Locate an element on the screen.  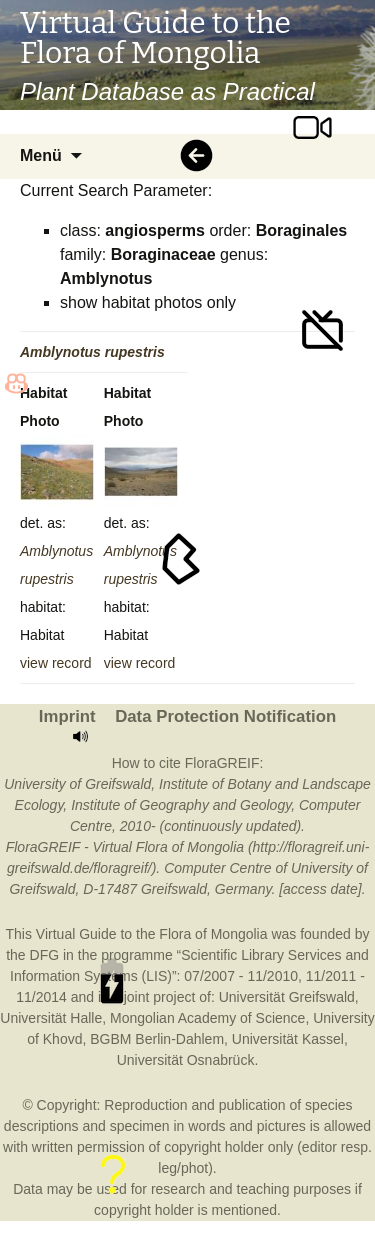
go back to the previous screen is located at coordinates (196, 155).